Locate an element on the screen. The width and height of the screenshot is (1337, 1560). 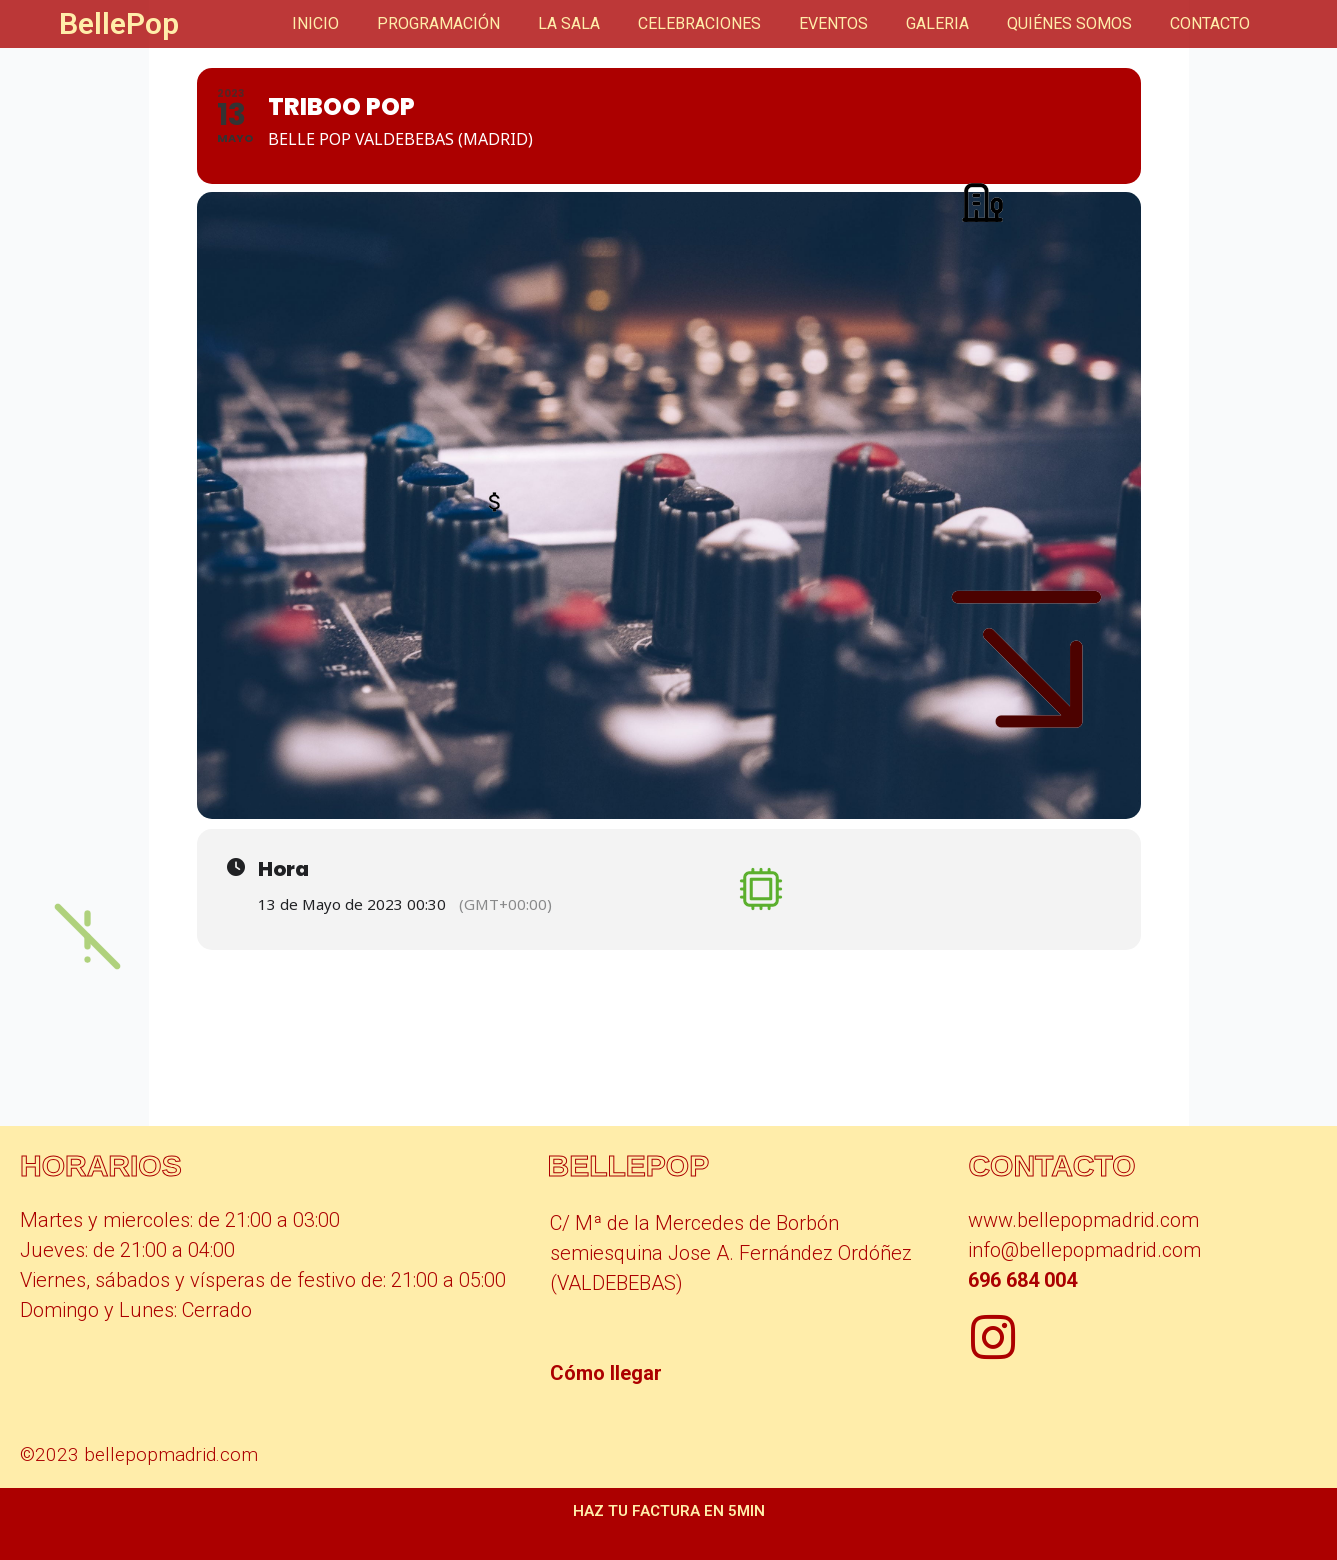
view property listings is located at coordinates (982, 201).